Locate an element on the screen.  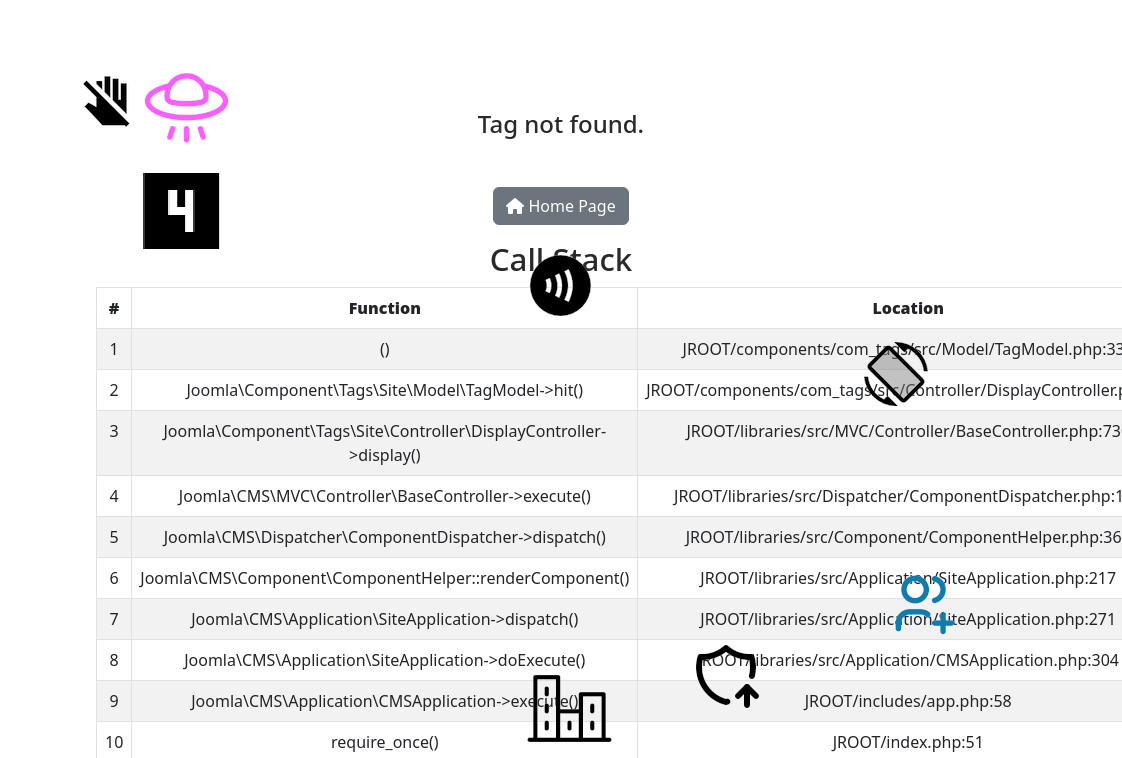
select filter or preset number 4 is located at coordinates (181, 211).